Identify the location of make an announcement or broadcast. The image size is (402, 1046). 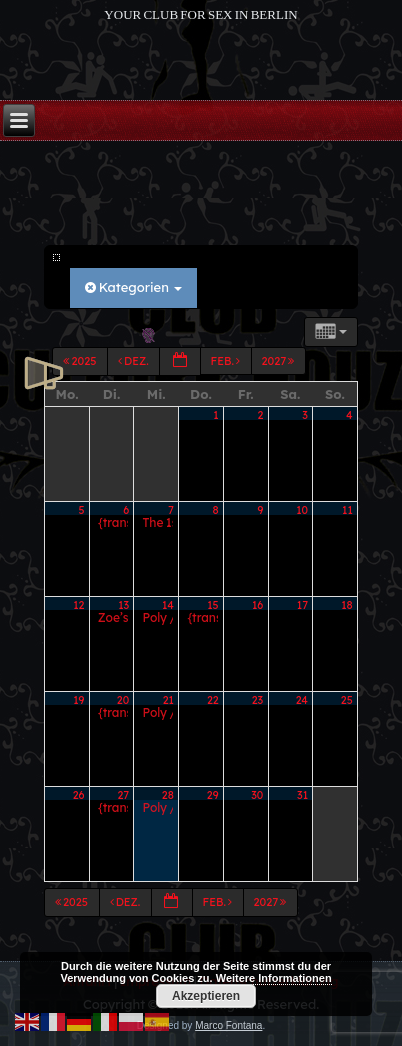
(42, 374).